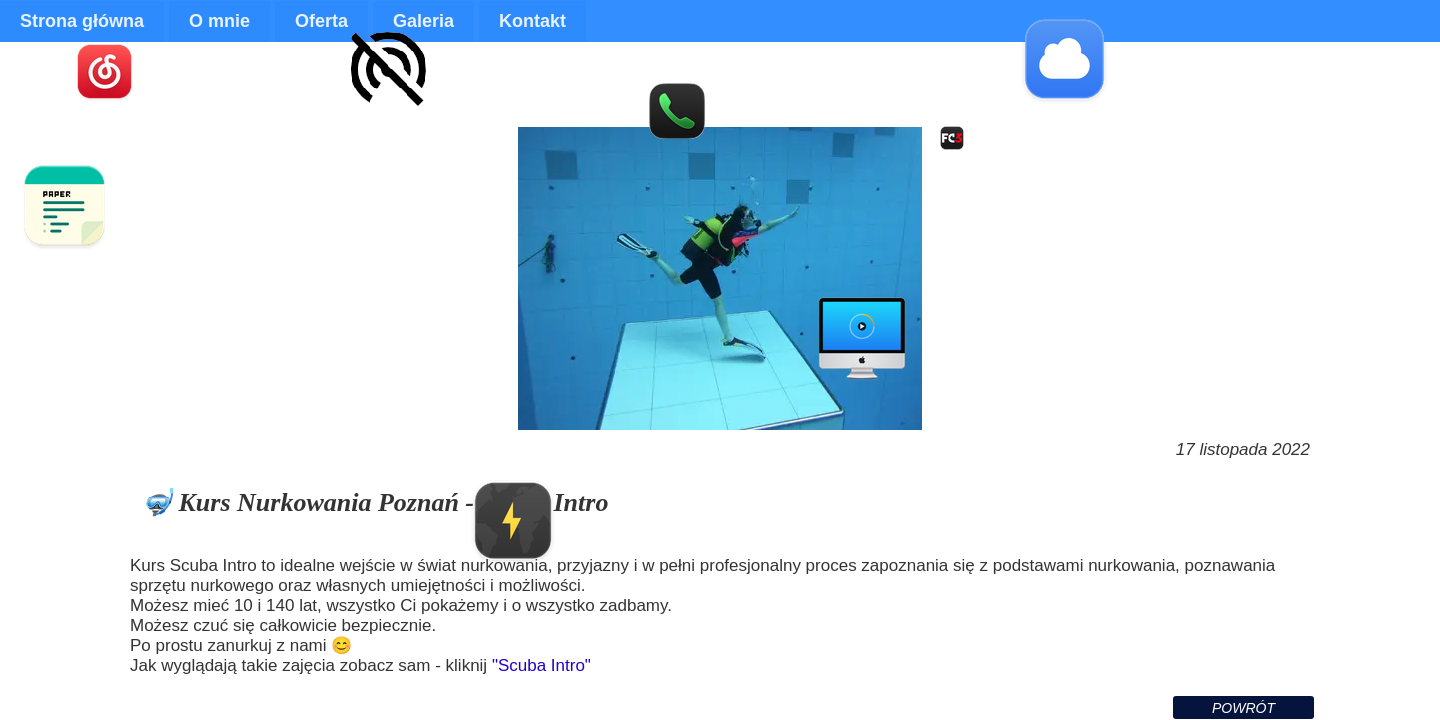  What do you see at coordinates (862, 339) in the screenshot?
I see `play video content on your television or monitor` at bounding box center [862, 339].